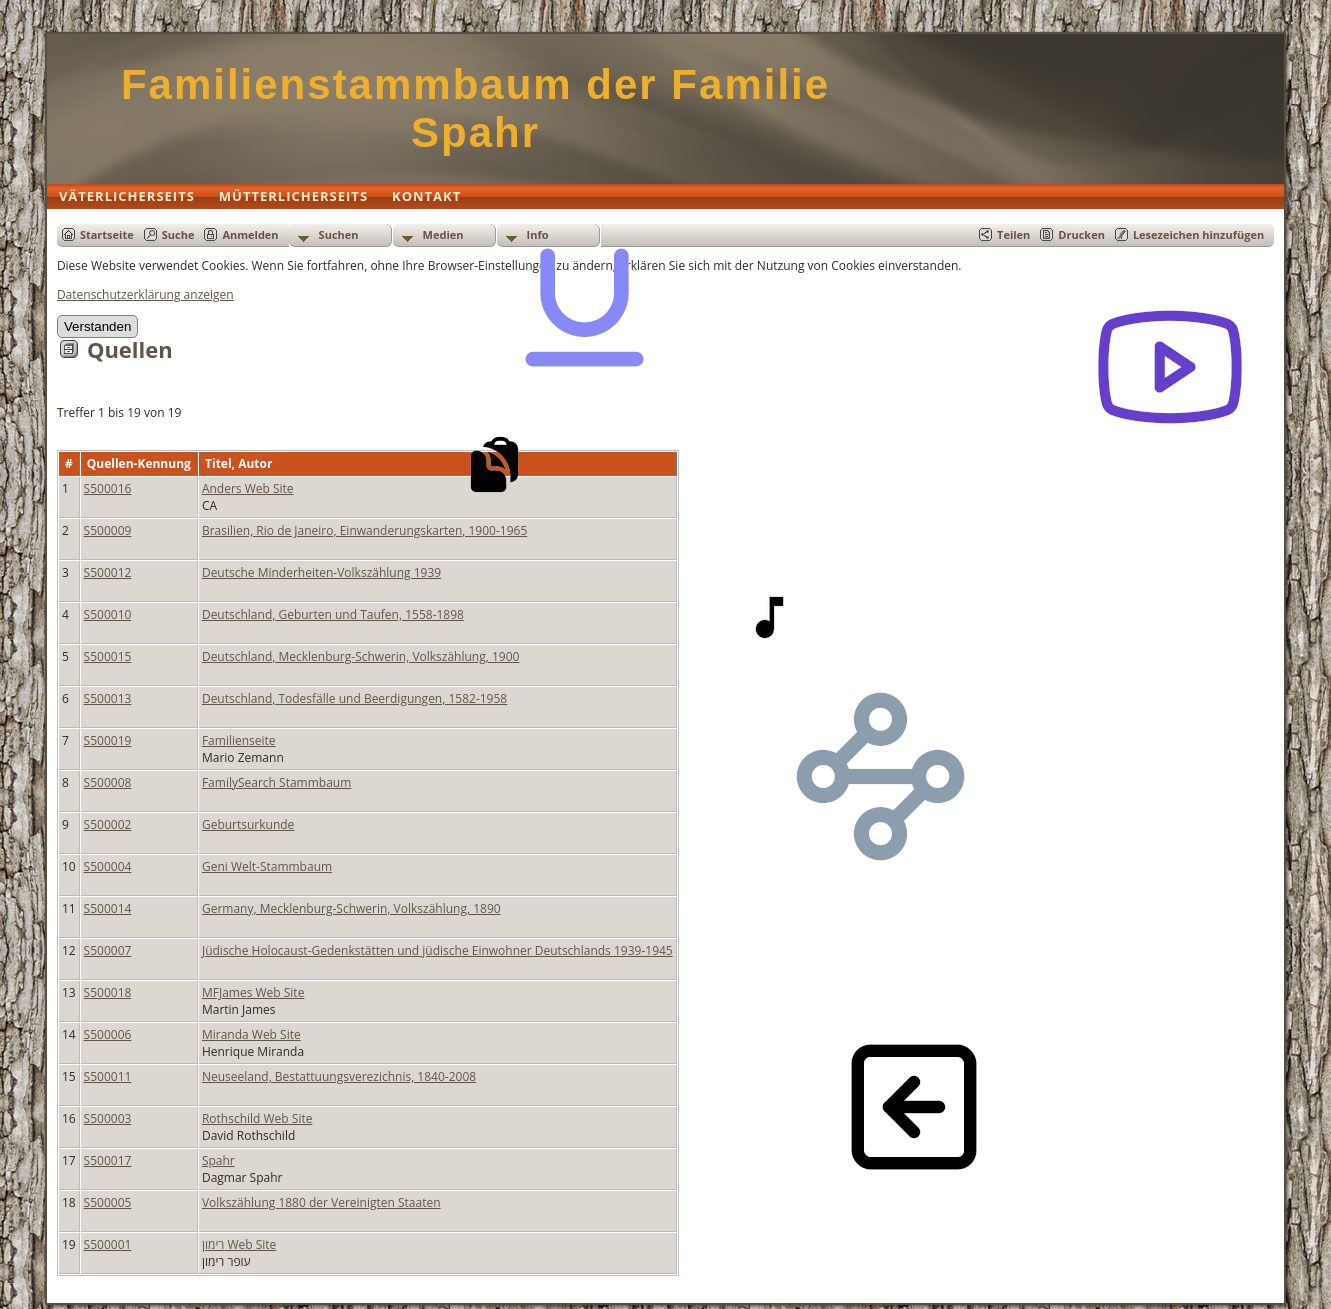  I want to click on copy content to clipboard, so click(494, 464).